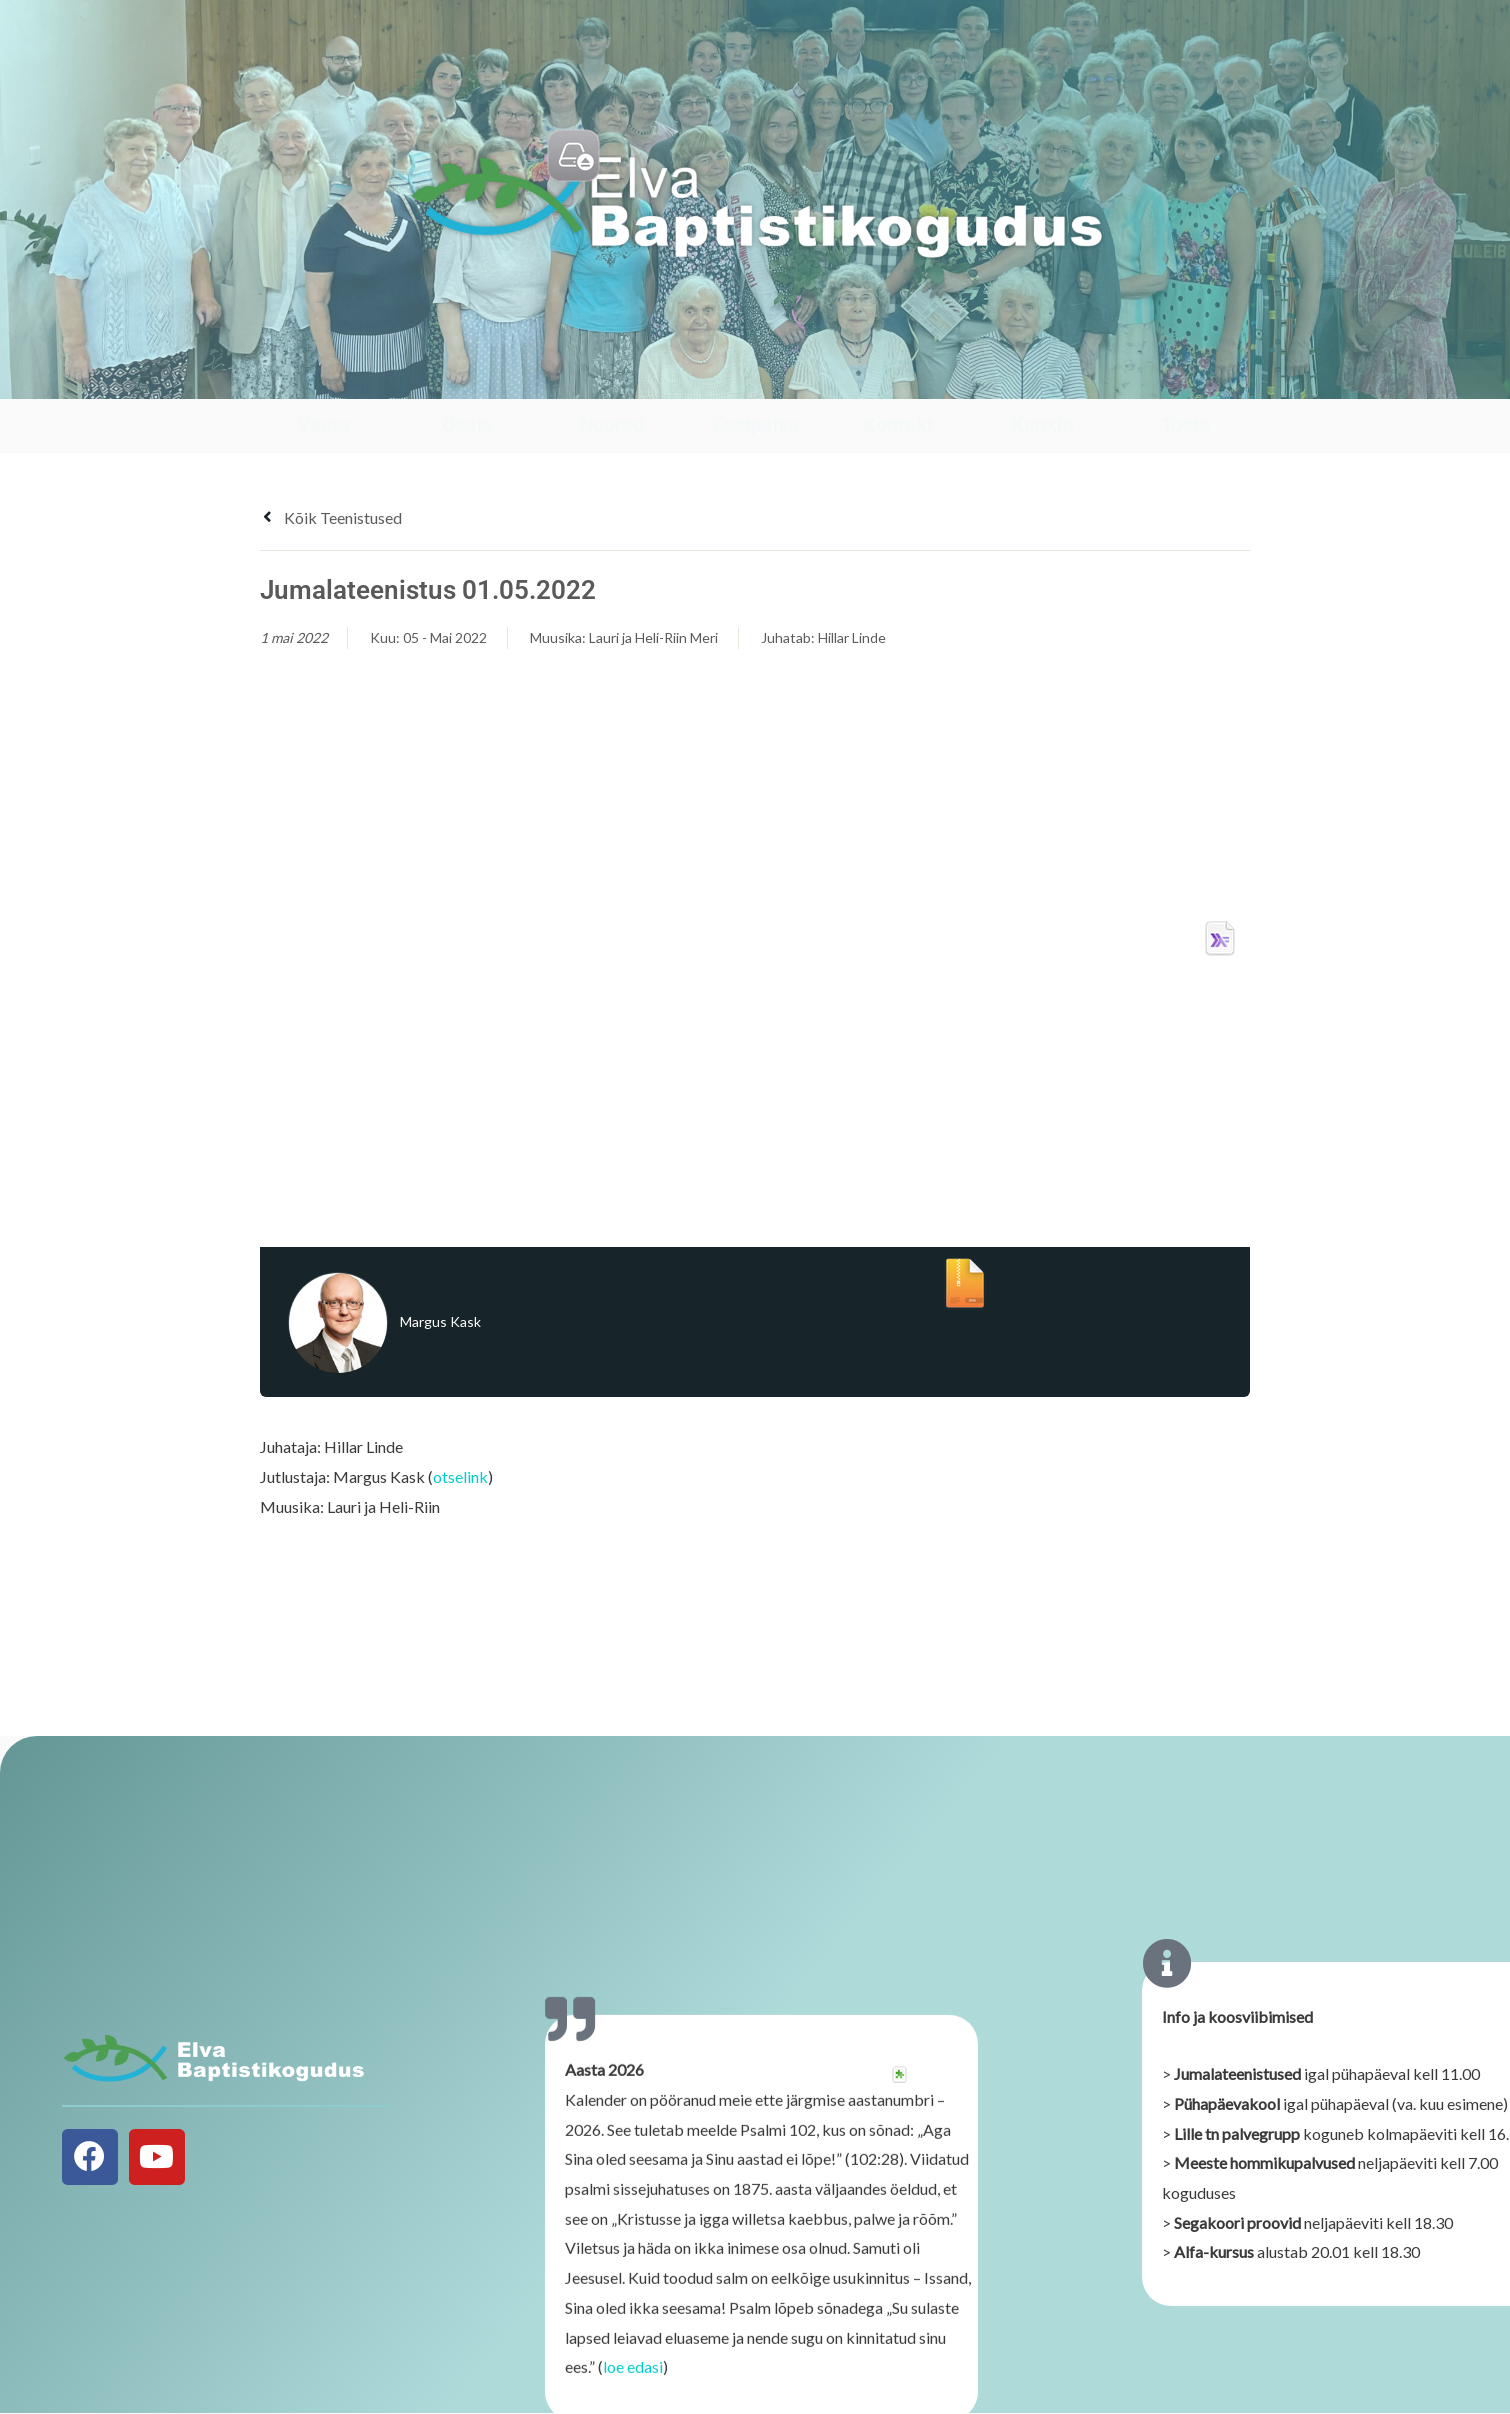 This screenshot has height=2414, width=1510. I want to click on open virtual appliance file for import into VirtualBox, so click(965, 1284).